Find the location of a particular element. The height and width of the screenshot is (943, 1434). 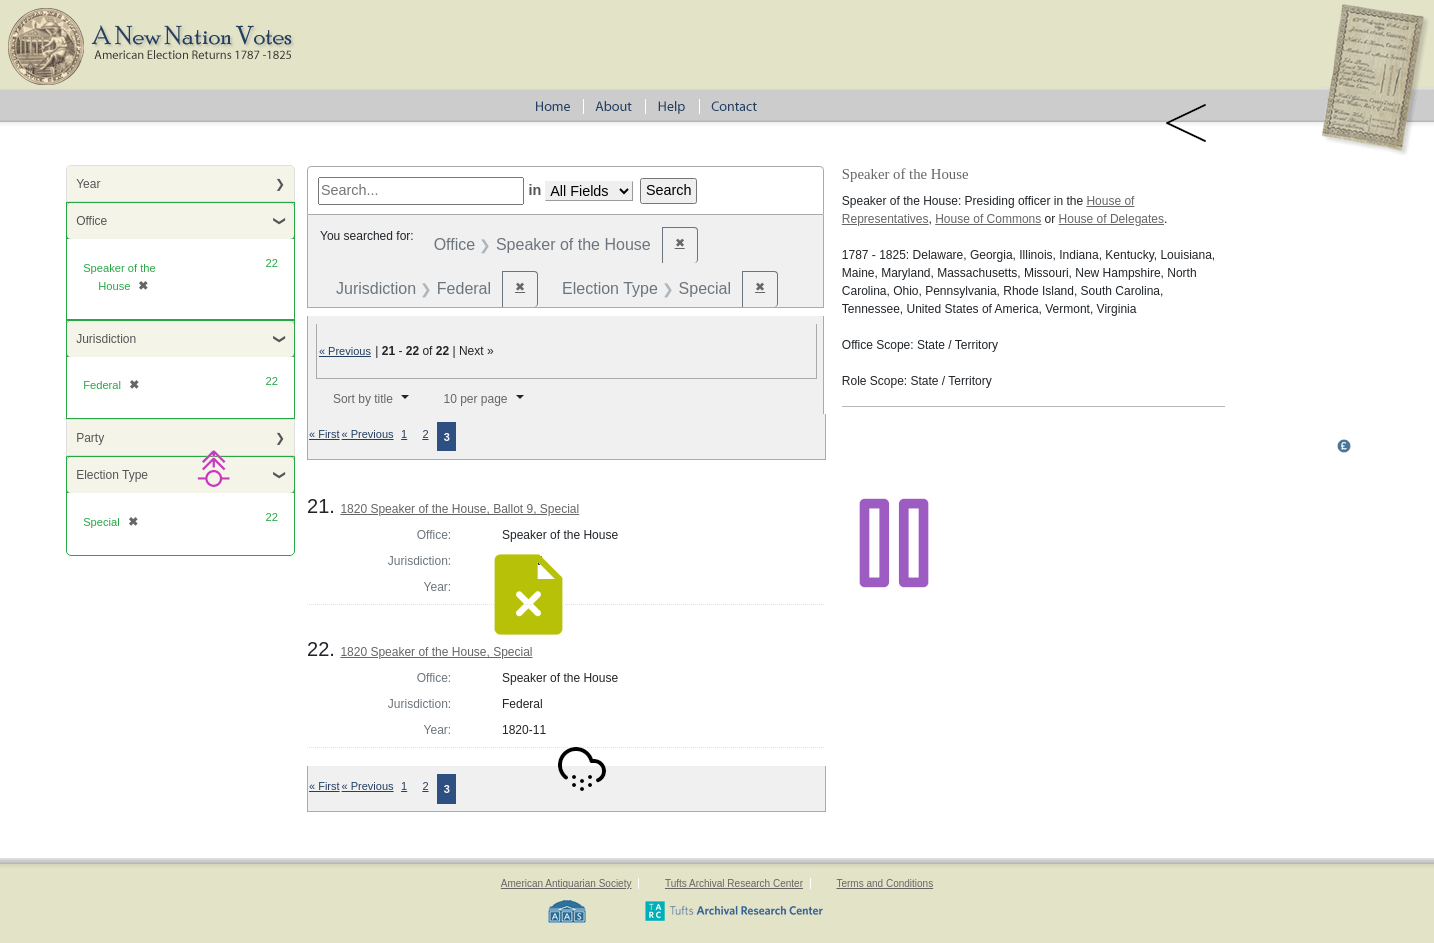

pause media playback is located at coordinates (894, 543).